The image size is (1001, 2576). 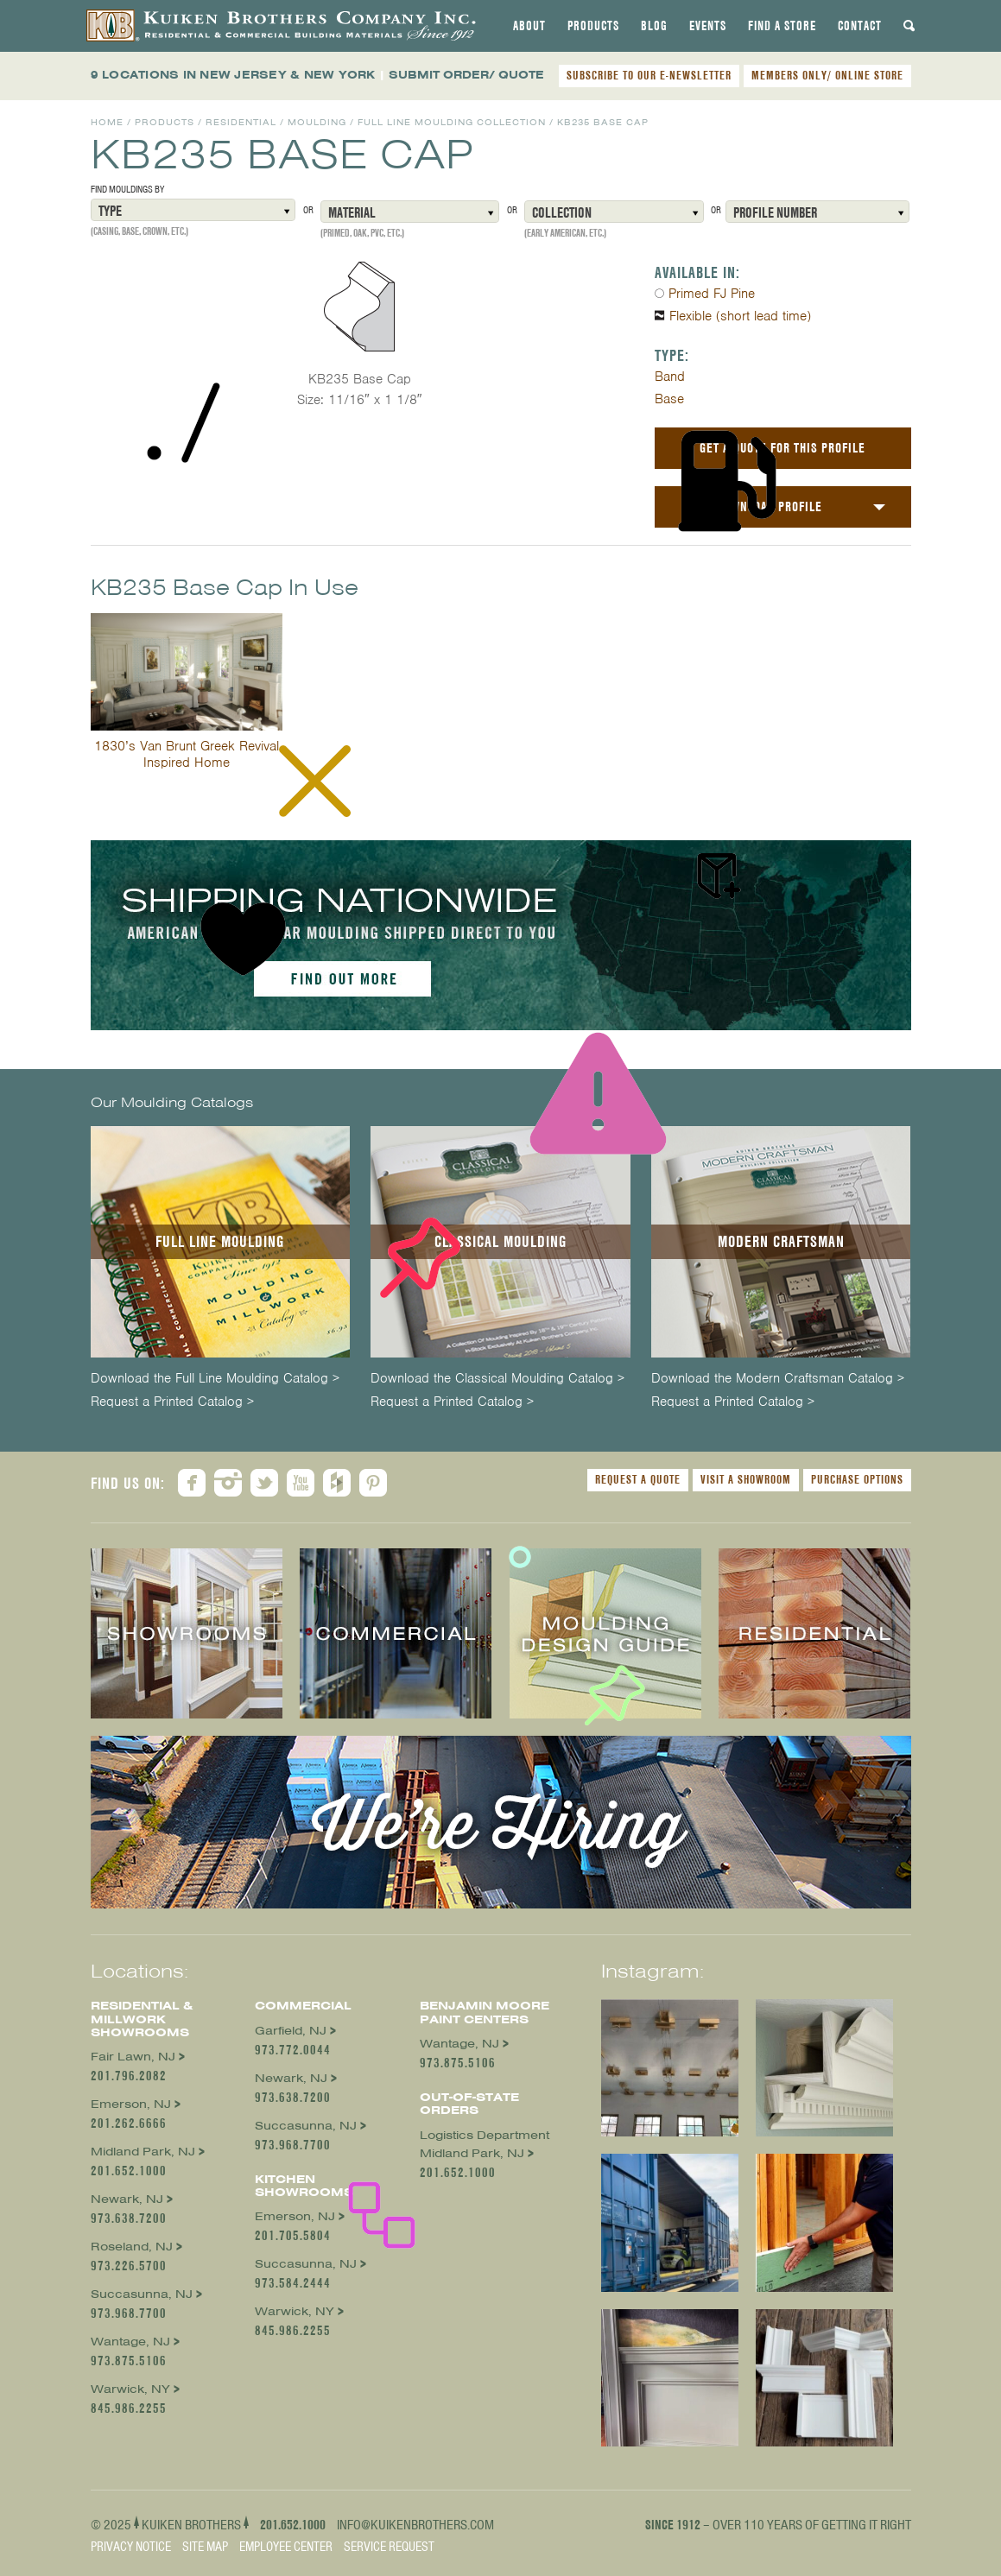 I want to click on find nearby gas stations, so click(x=725, y=481).